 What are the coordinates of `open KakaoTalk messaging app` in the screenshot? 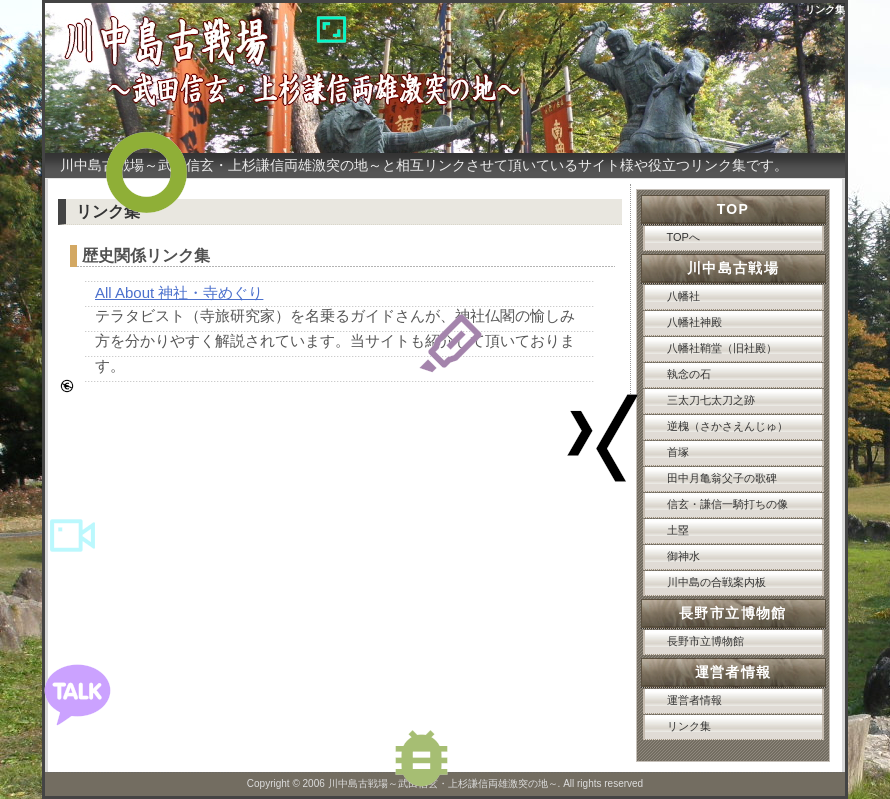 It's located at (77, 693).